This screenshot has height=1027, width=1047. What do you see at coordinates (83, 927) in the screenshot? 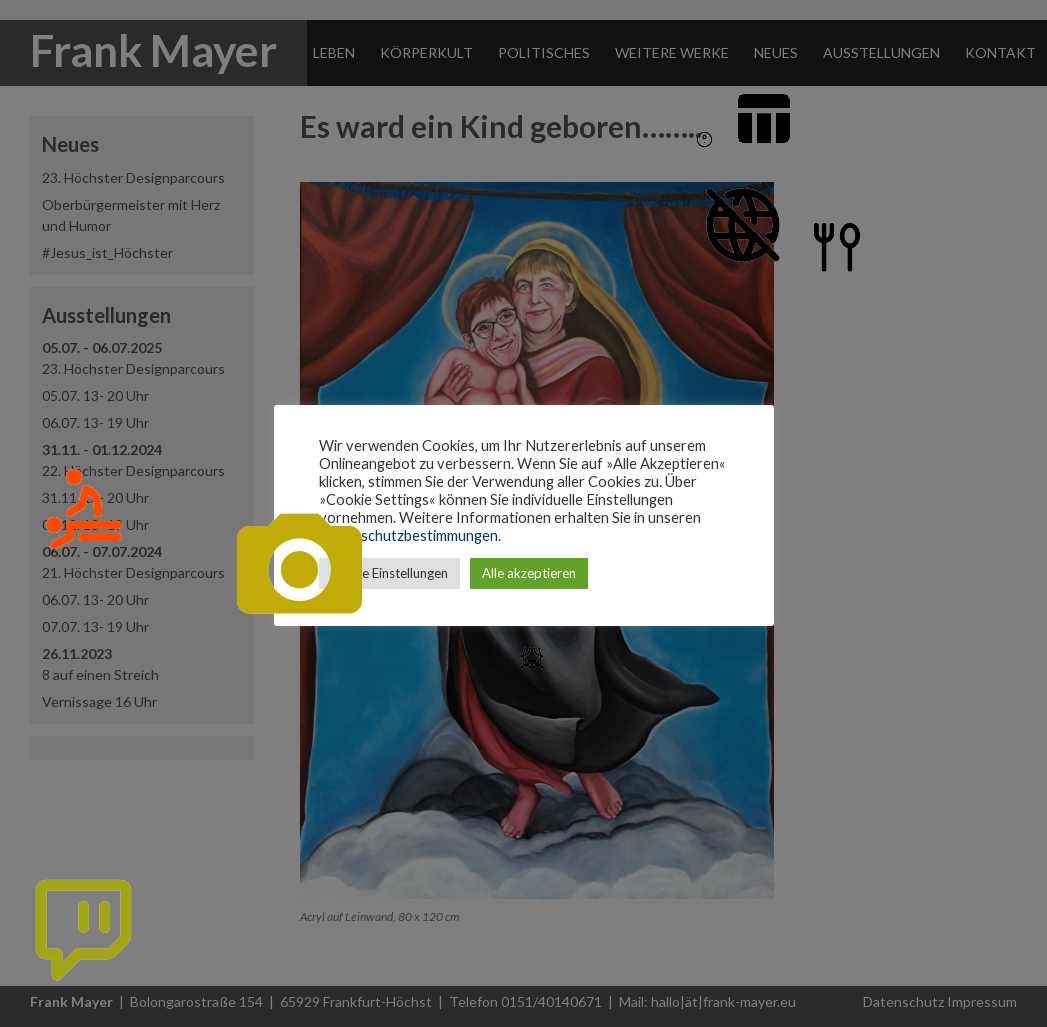
I see `open twitch app or website` at bounding box center [83, 927].